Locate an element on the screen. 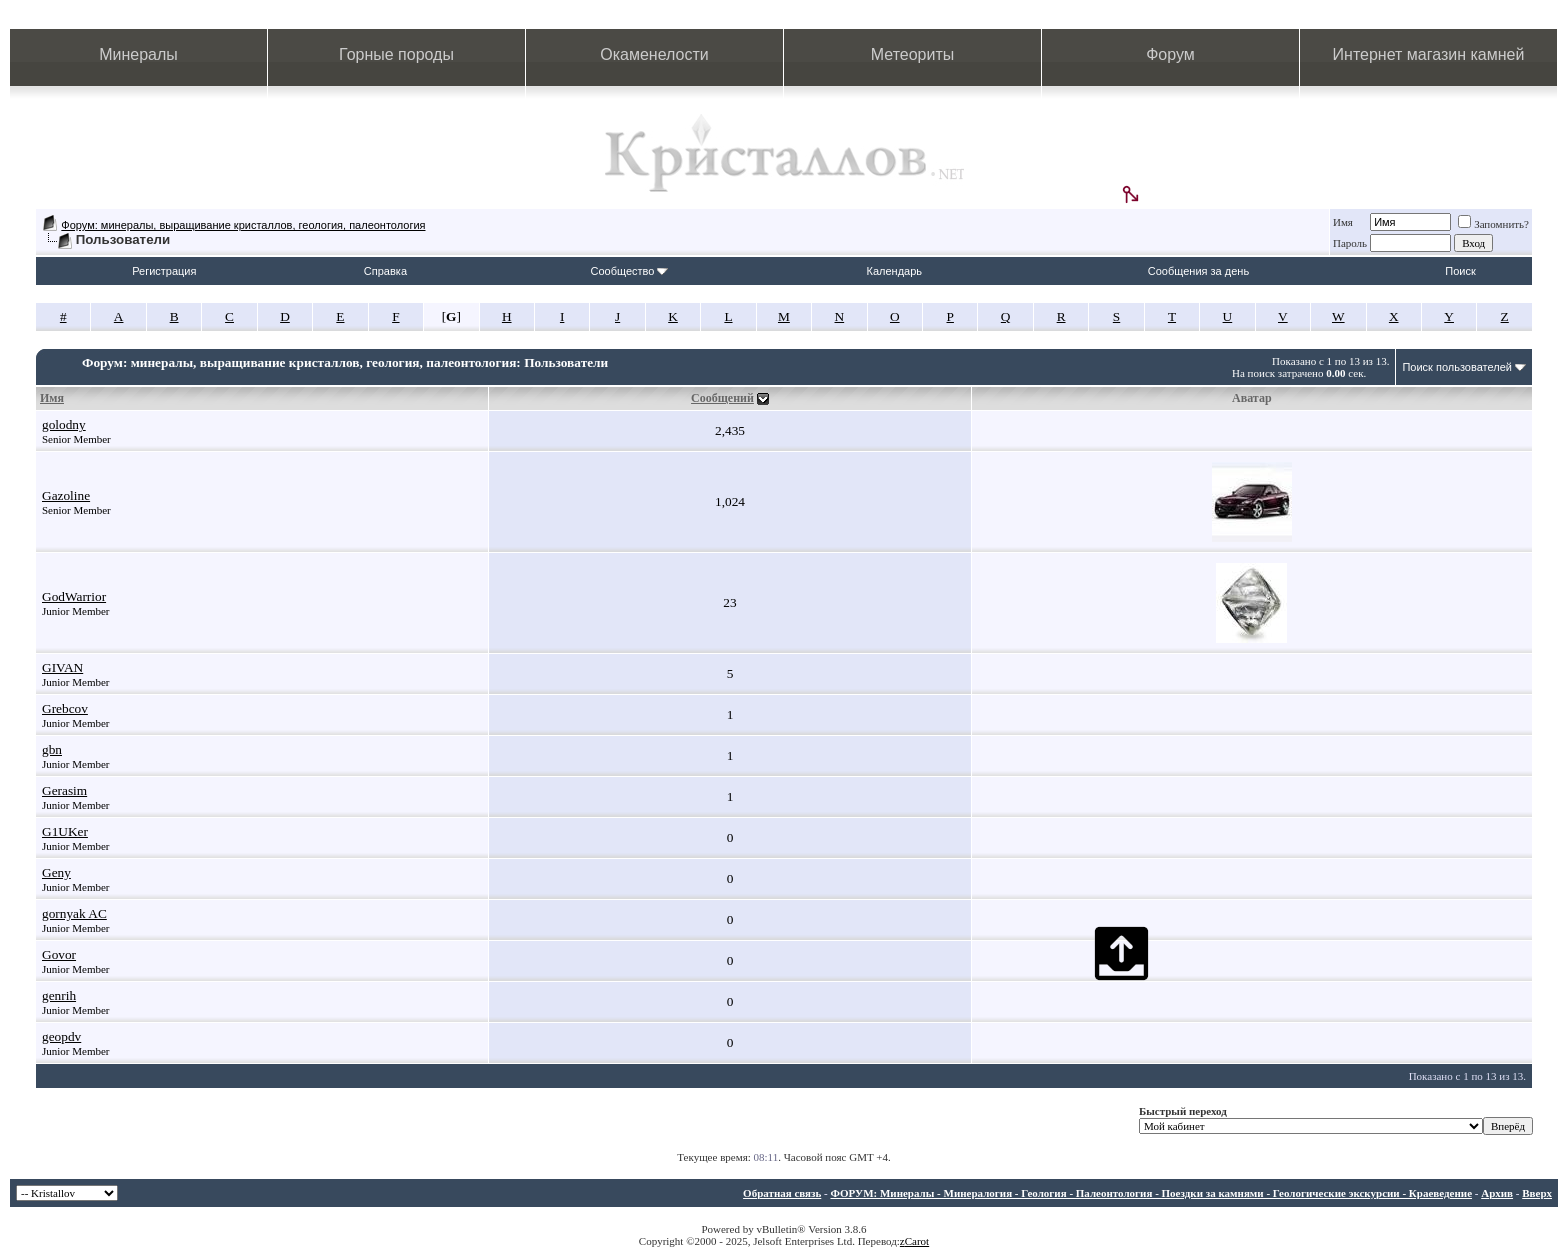  take the first right exit at the roundabout is located at coordinates (1130, 194).